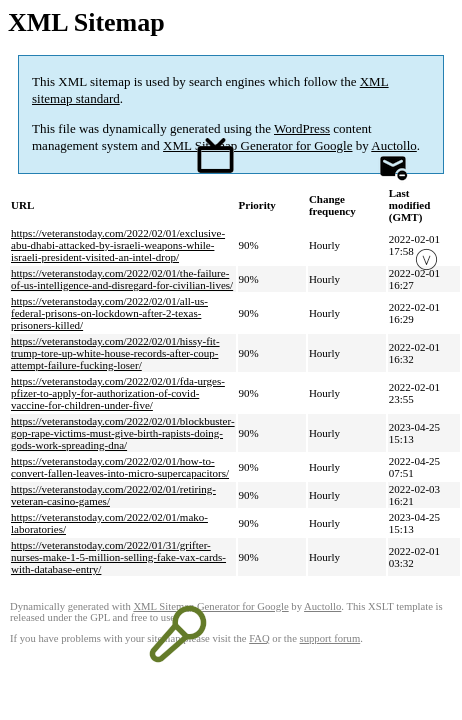 This screenshot has height=720, width=462. Describe the element at coordinates (426, 259) in the screenshot. I see `indicates items or options starting with the letter V` at that location.